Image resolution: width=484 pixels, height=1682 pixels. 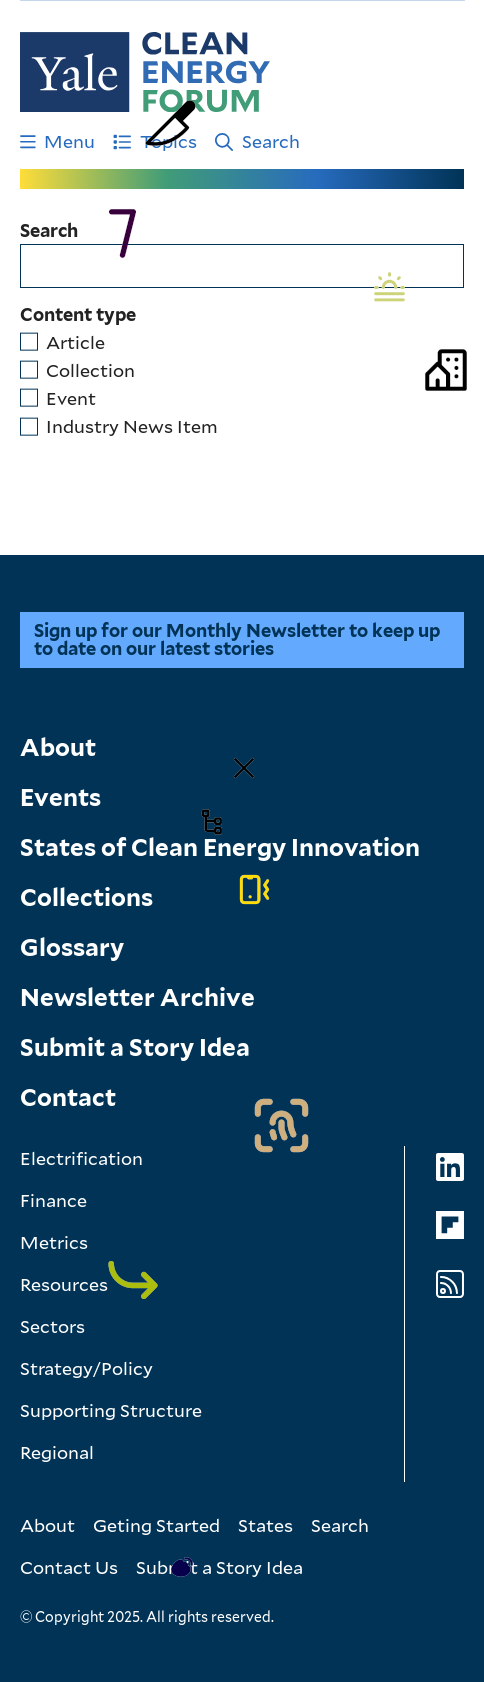 What do you see at coordinates (389, 287) in the screenshot?
I see `indicates hazy or foggy weather conditions` at bounding box center [389, 287].